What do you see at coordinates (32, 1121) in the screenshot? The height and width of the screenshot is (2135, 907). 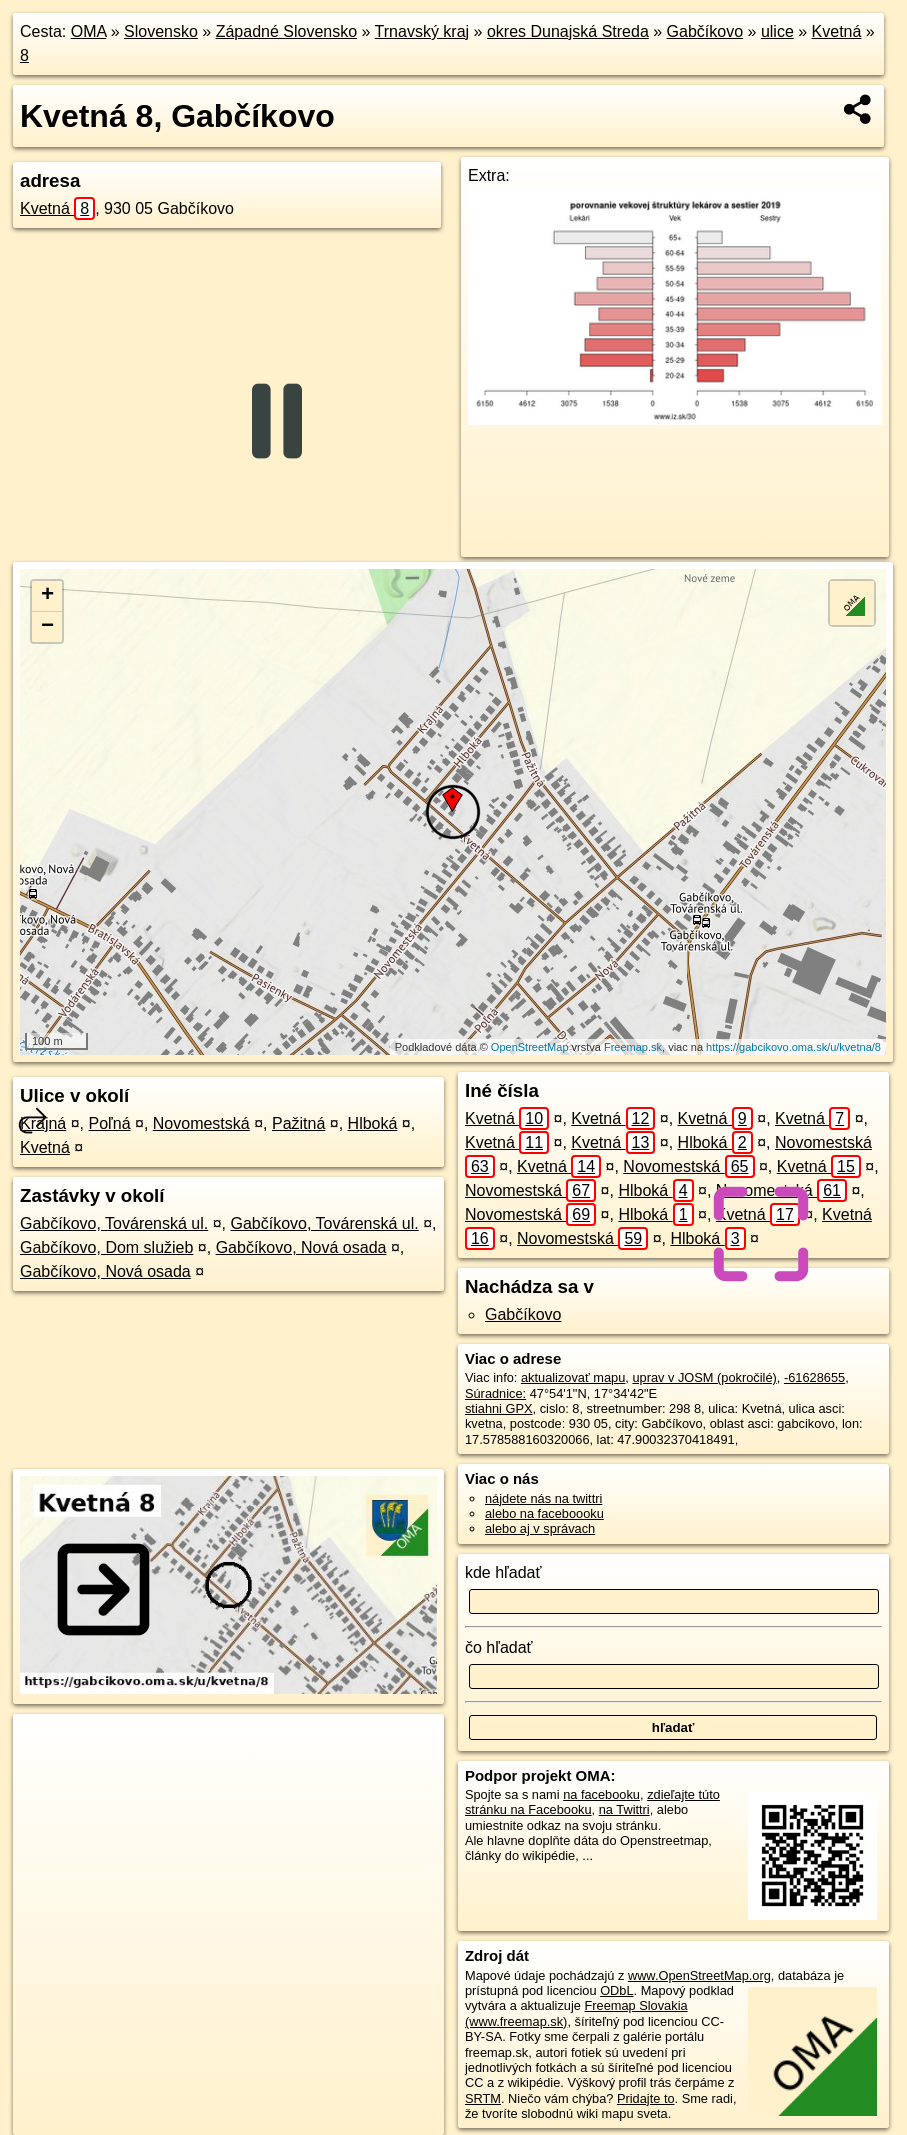 I see `redo the last undone action` at bounding box center [32, 1121].